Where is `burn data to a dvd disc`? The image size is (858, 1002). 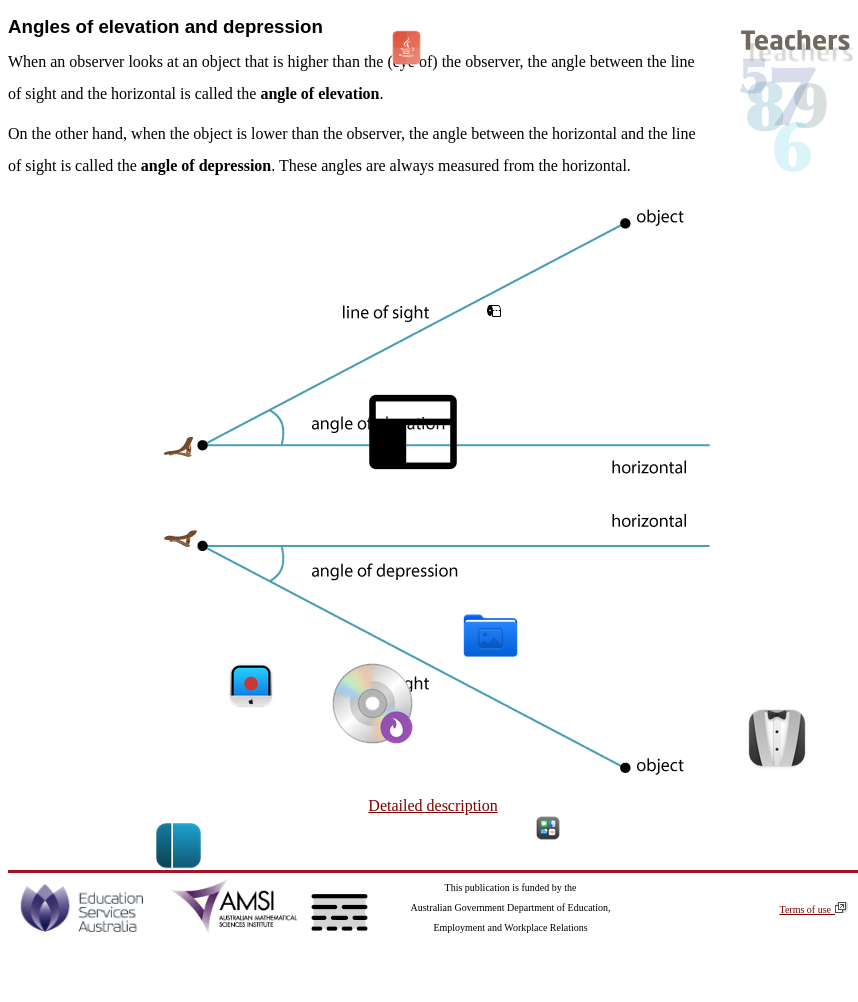
burn data to a dvd disc is located at coordinates (372, 703).